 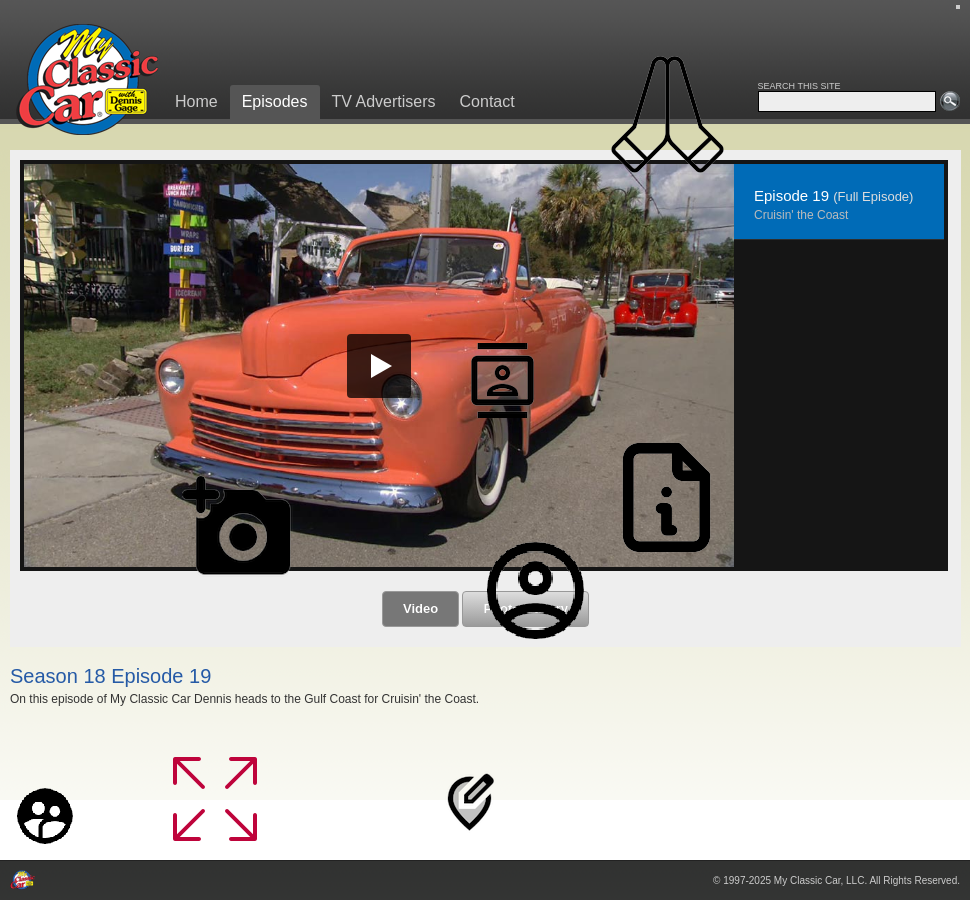 What do you see at coordinates (215, 799) in the screenshot?
I see `expand to fullscreen mode` at bounding box center [215, 799].